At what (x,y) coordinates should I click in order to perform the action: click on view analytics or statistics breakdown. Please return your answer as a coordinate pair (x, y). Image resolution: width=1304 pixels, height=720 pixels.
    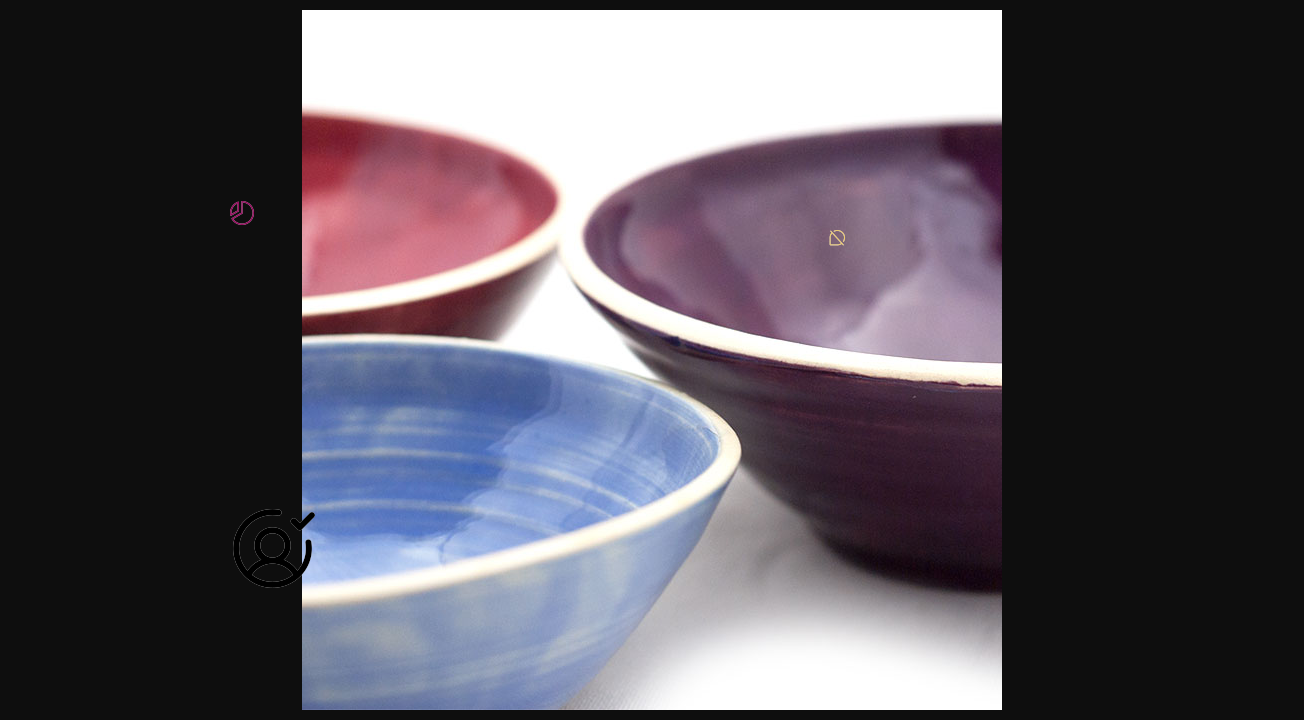
    Looking at the image, I should click on (242, 213).